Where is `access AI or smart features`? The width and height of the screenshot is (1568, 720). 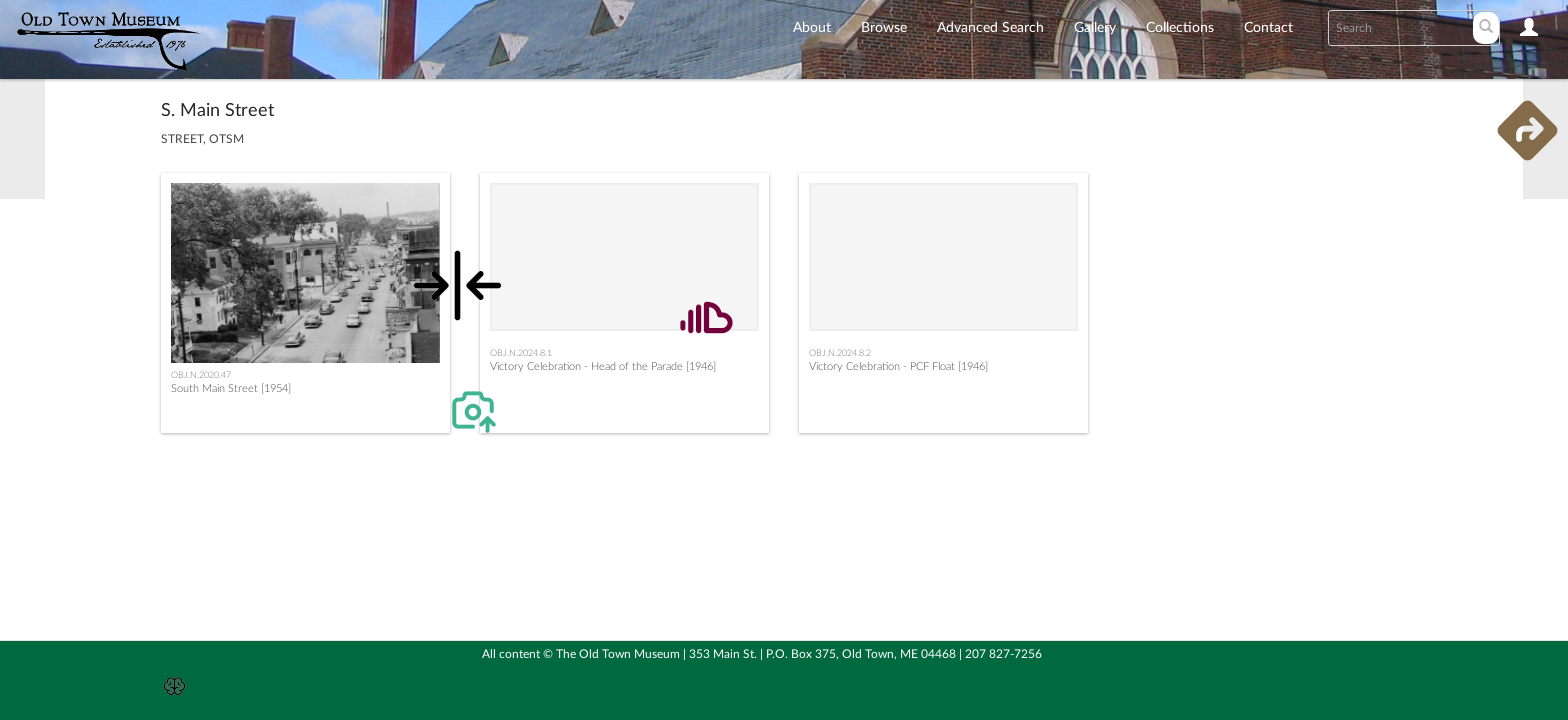
access AI or smart features is located at coordinates (174, 686).